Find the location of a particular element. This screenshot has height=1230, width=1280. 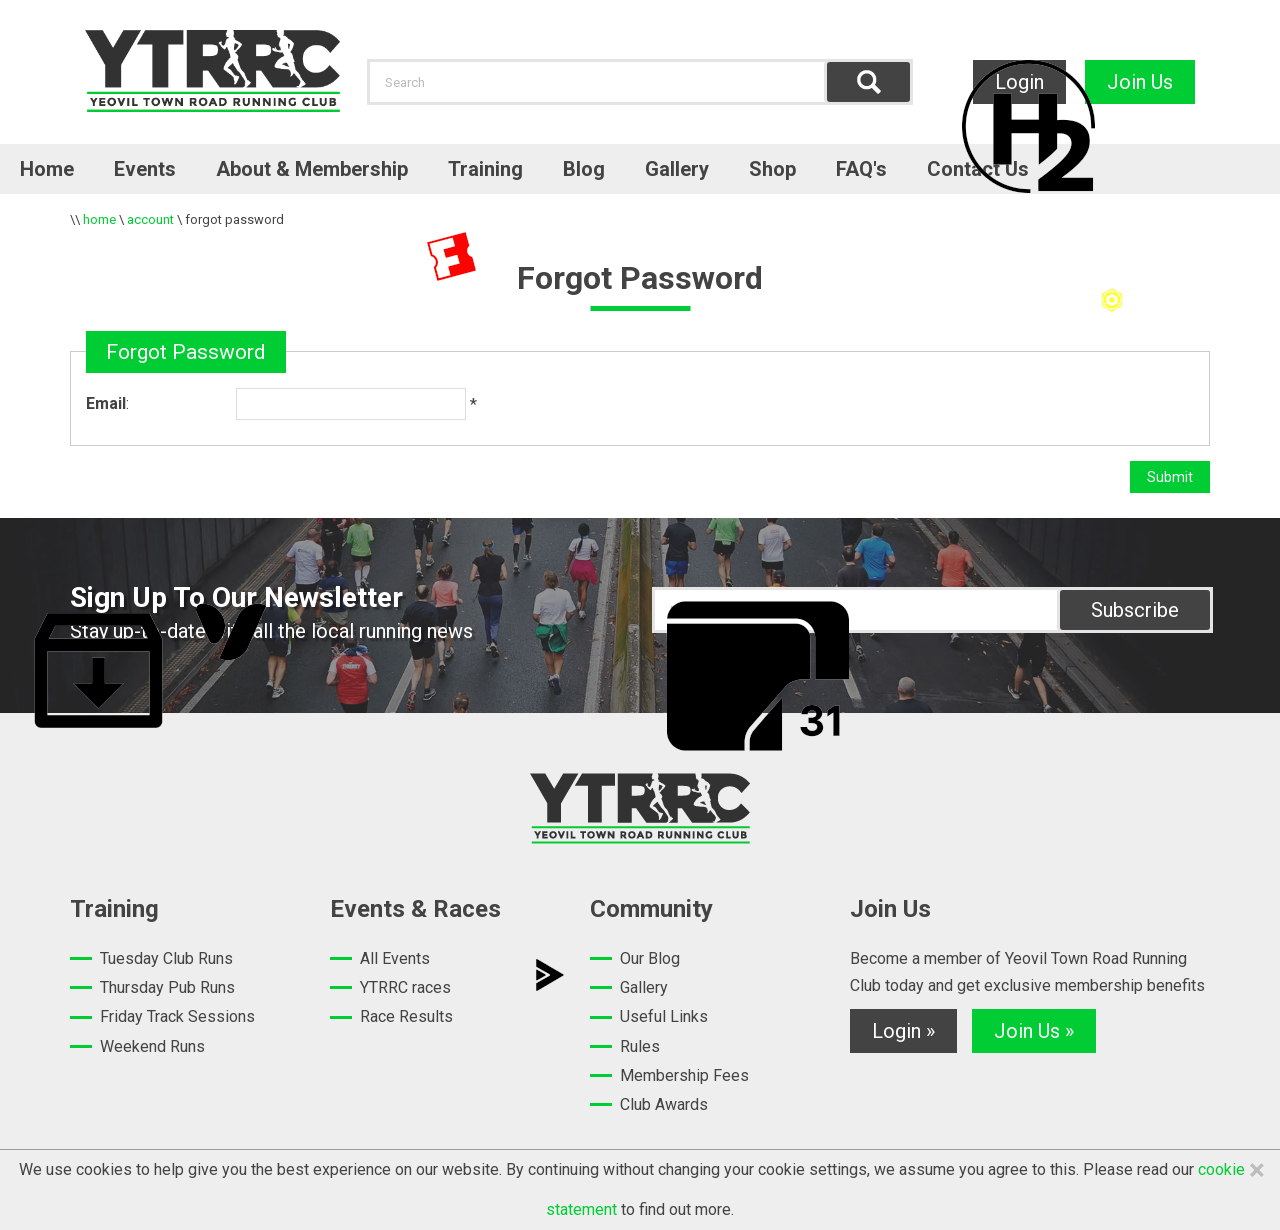

open the LibreTube app is located at coordinates (550, 975).